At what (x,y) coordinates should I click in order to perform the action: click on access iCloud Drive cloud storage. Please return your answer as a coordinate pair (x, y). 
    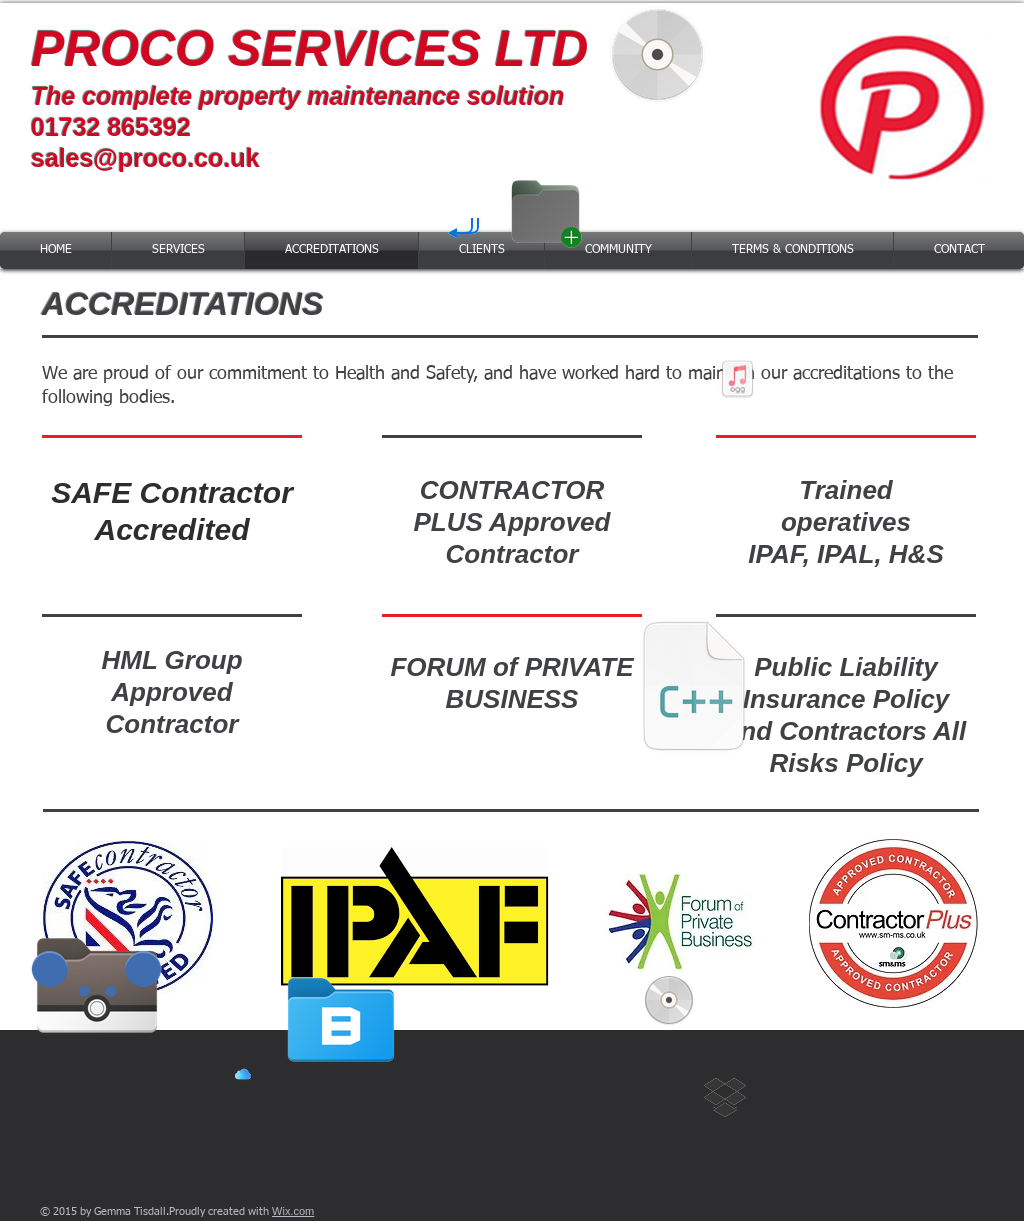
    Looking at the image, I should click on (243, 1074).